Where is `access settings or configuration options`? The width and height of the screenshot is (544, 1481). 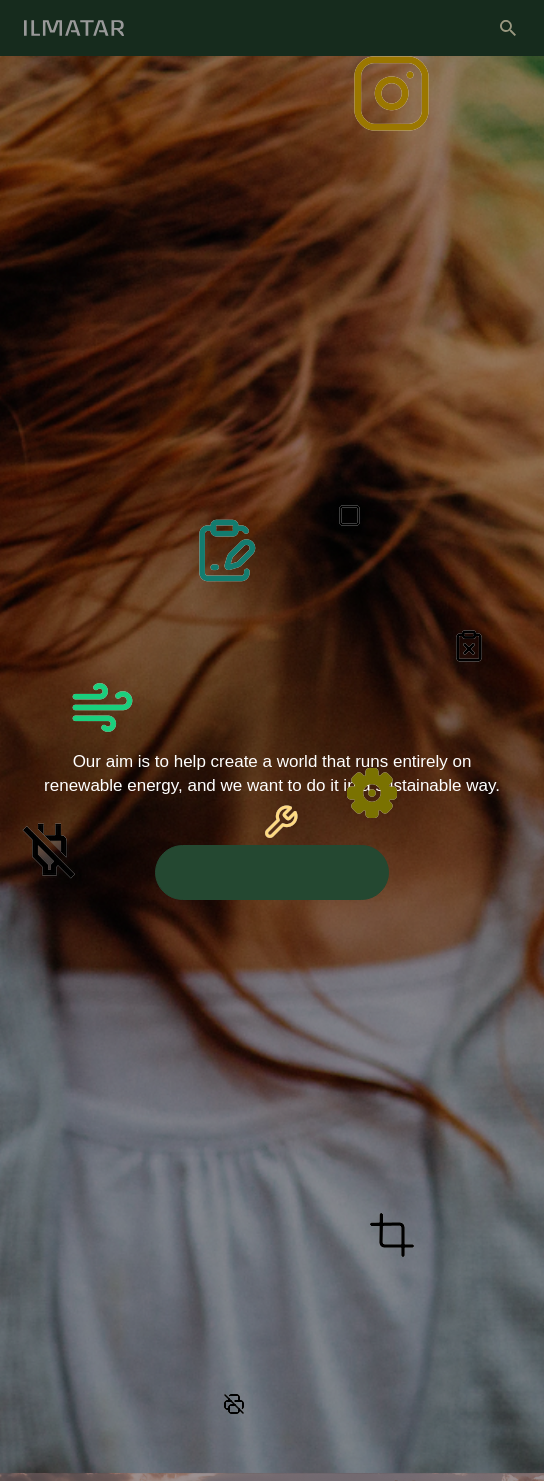 access settings or configuration options is located at coordinates (280, 822).